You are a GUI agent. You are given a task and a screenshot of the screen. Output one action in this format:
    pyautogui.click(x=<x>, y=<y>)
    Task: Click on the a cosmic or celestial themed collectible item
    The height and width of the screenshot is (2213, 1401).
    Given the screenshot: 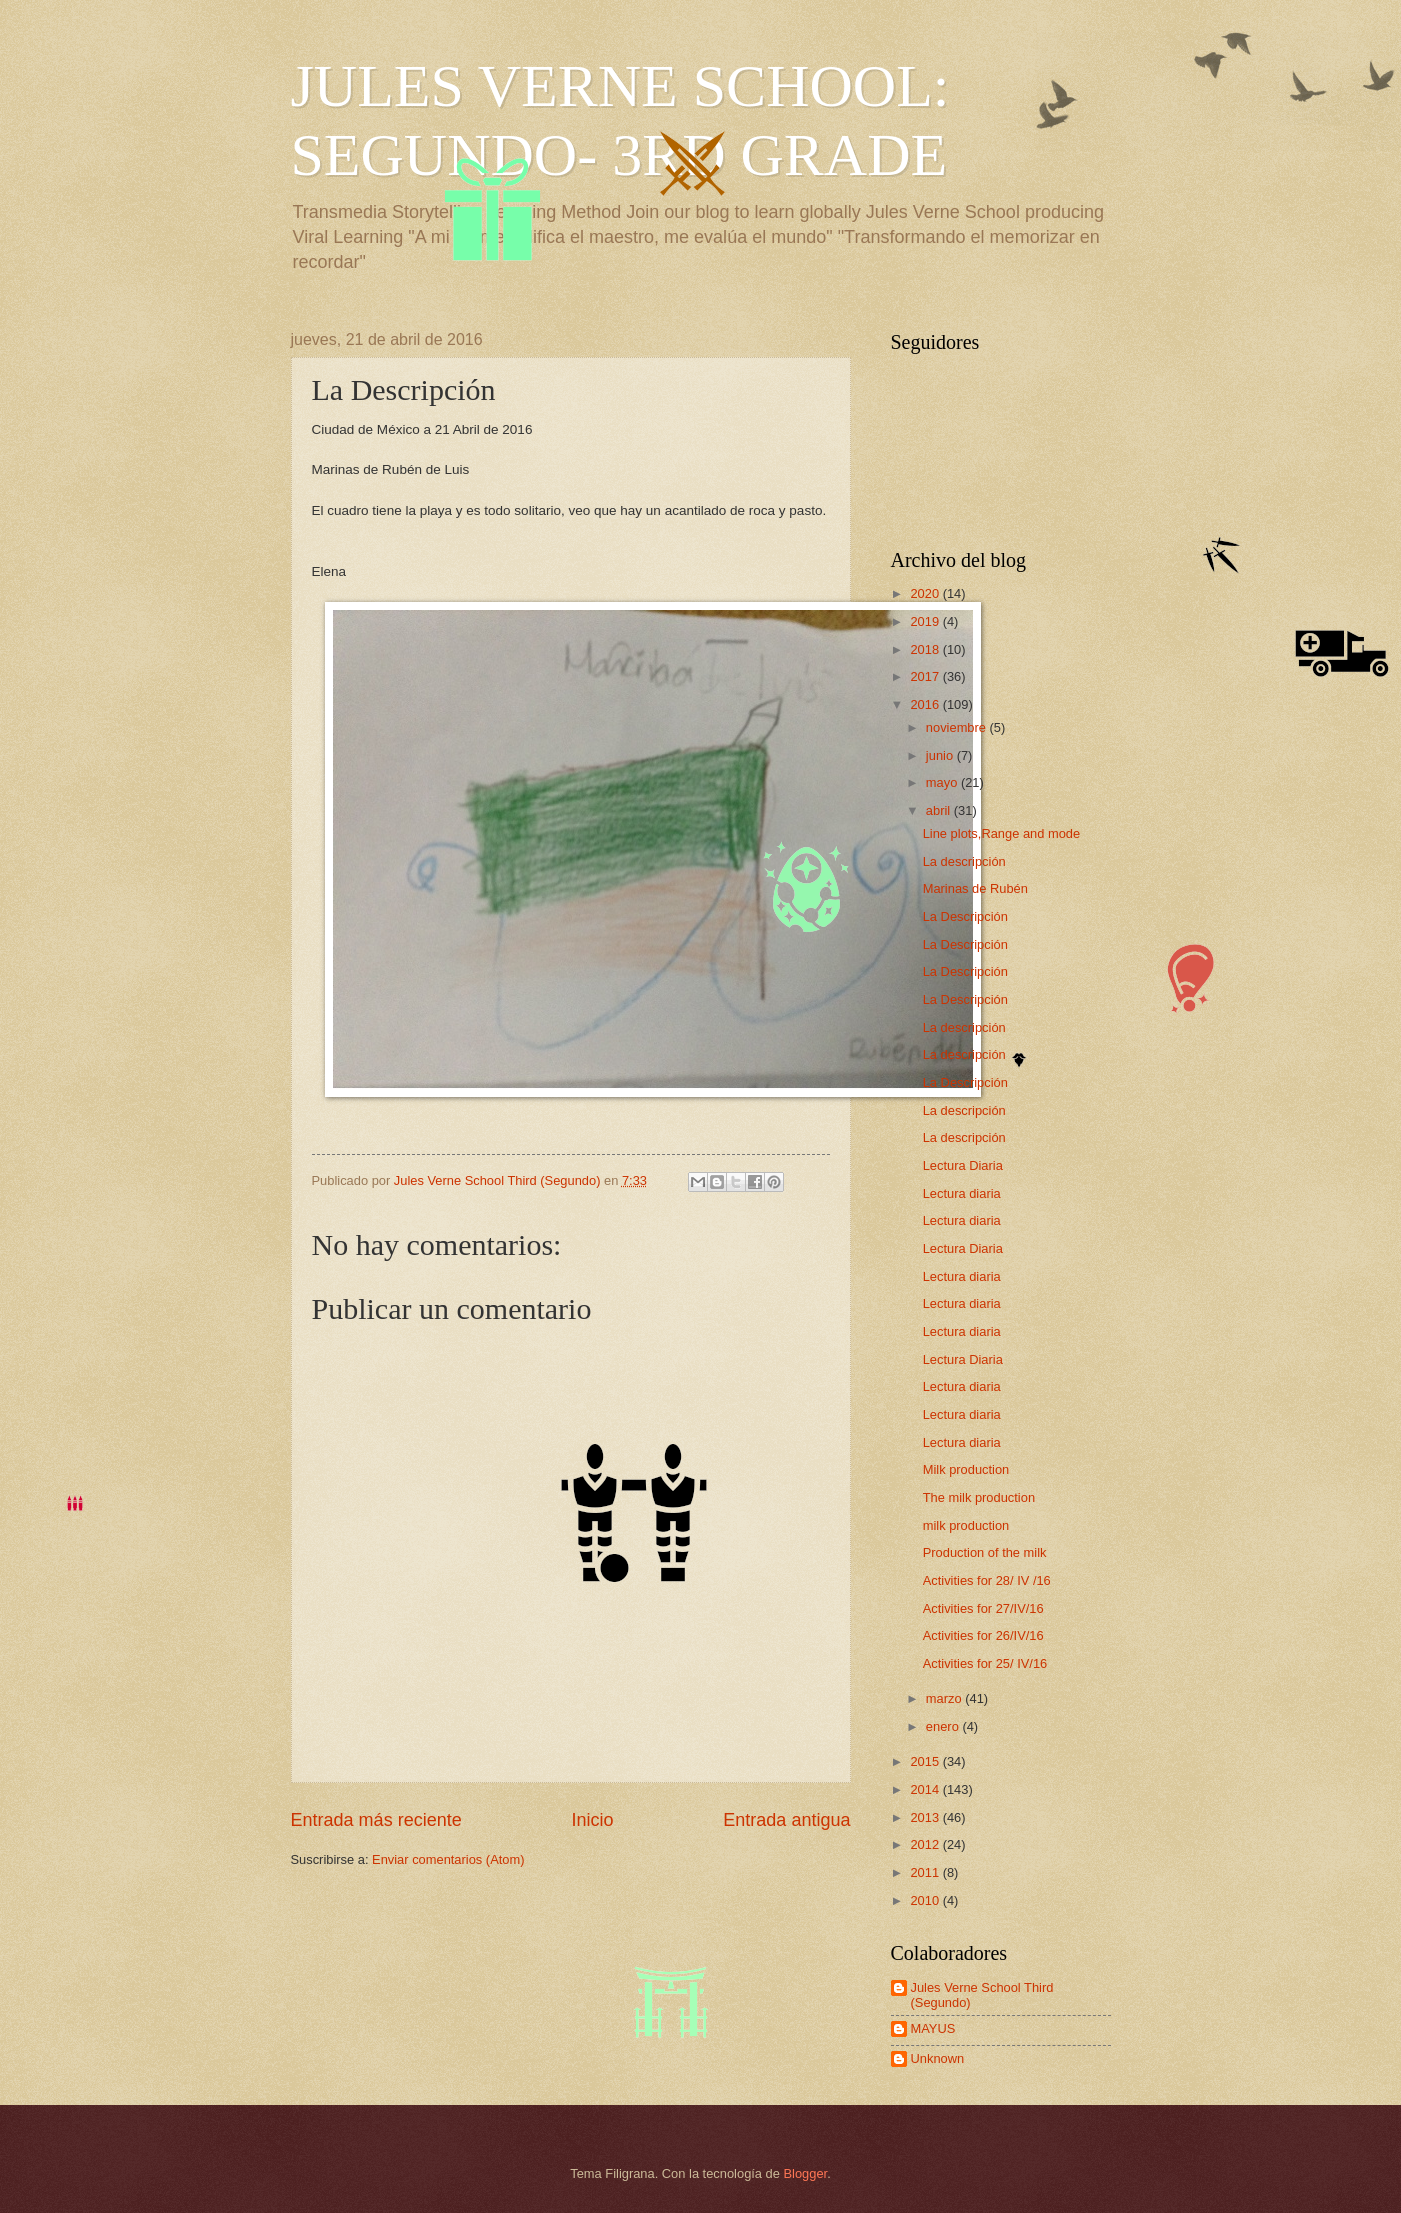 What is the action you would take?
    pyautogui.click(x=806, y=886)
    